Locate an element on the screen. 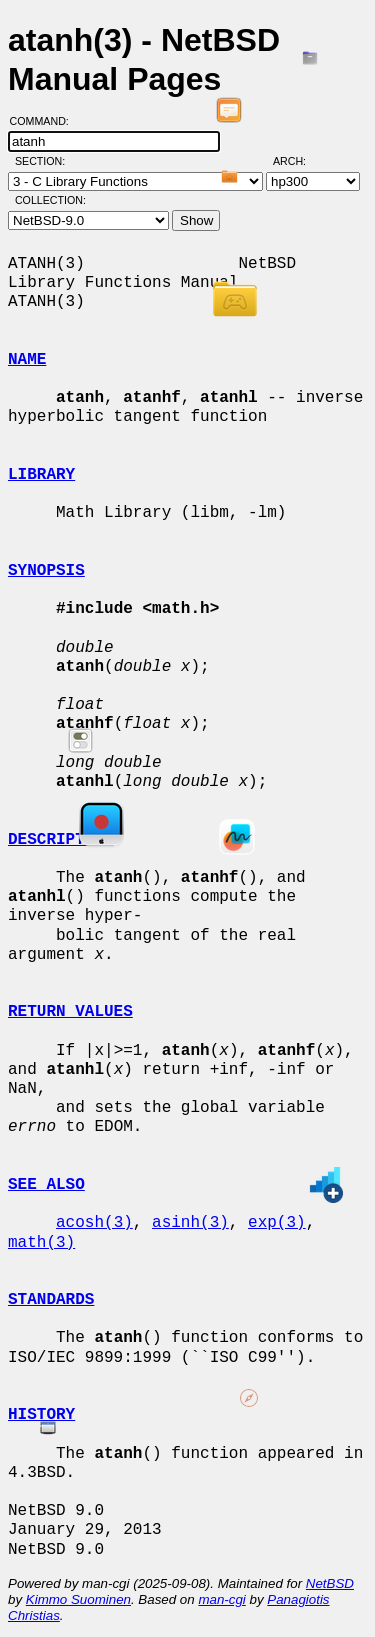 This screenshot has width=375, height=1637. launch xwayland video bridge for screen sharing is located at coordinates (101, 823).